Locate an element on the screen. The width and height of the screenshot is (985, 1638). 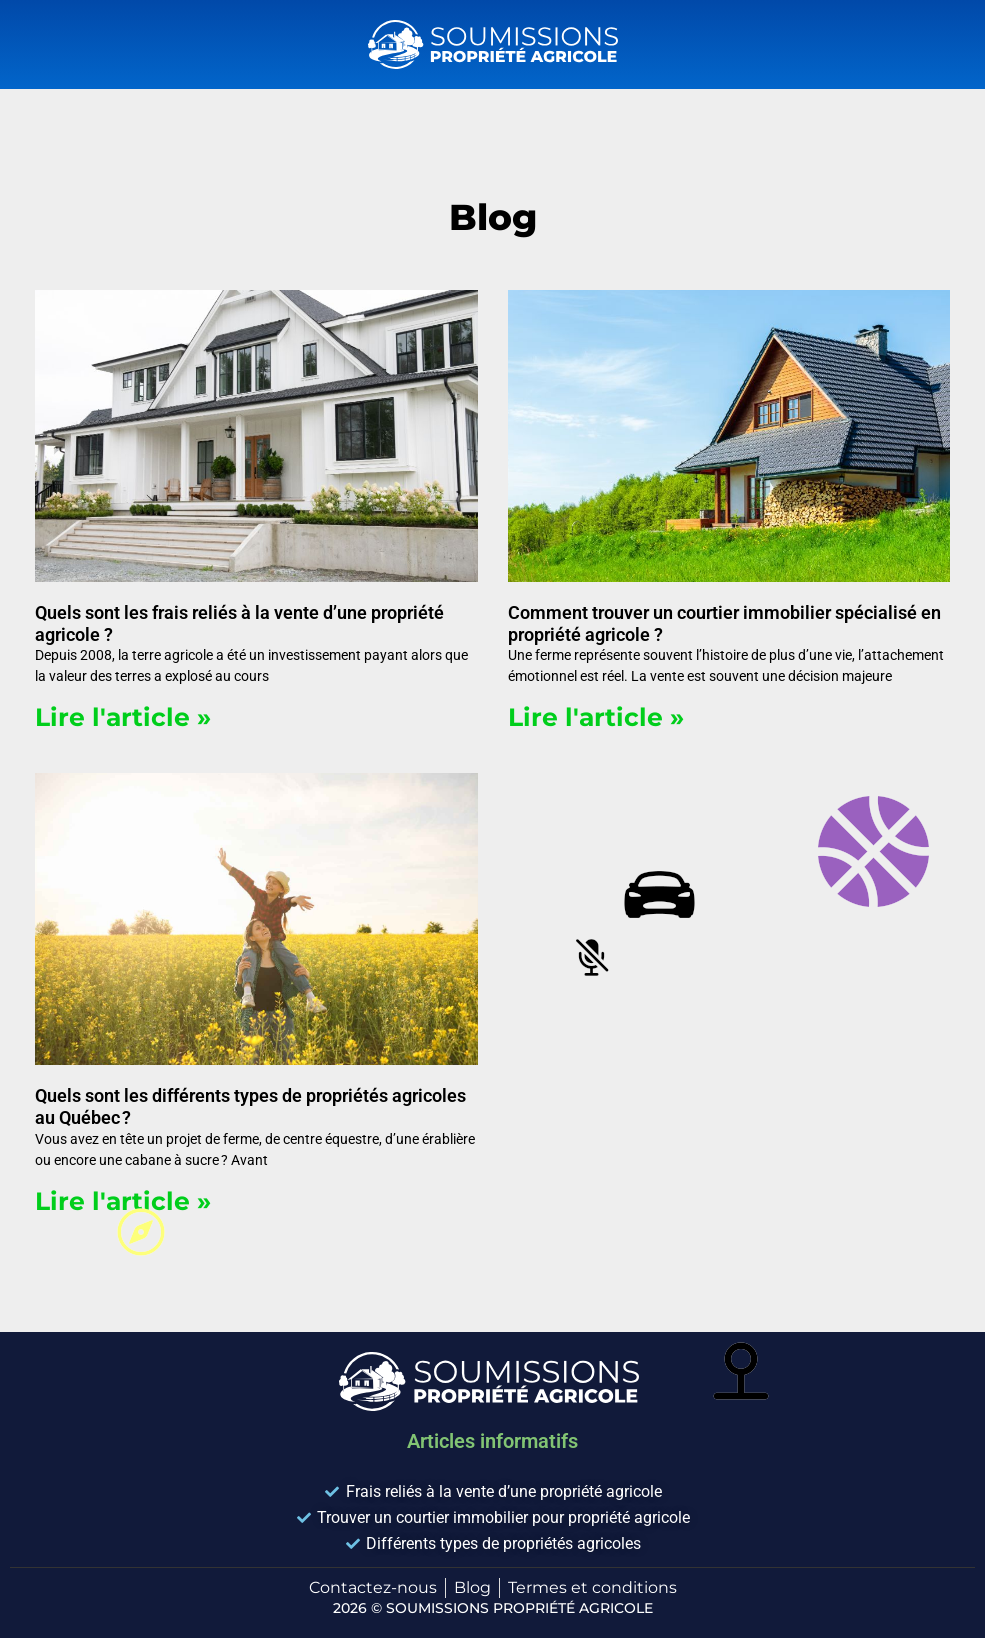
access sports or basketball-related content is located at coordinates (873, 851).